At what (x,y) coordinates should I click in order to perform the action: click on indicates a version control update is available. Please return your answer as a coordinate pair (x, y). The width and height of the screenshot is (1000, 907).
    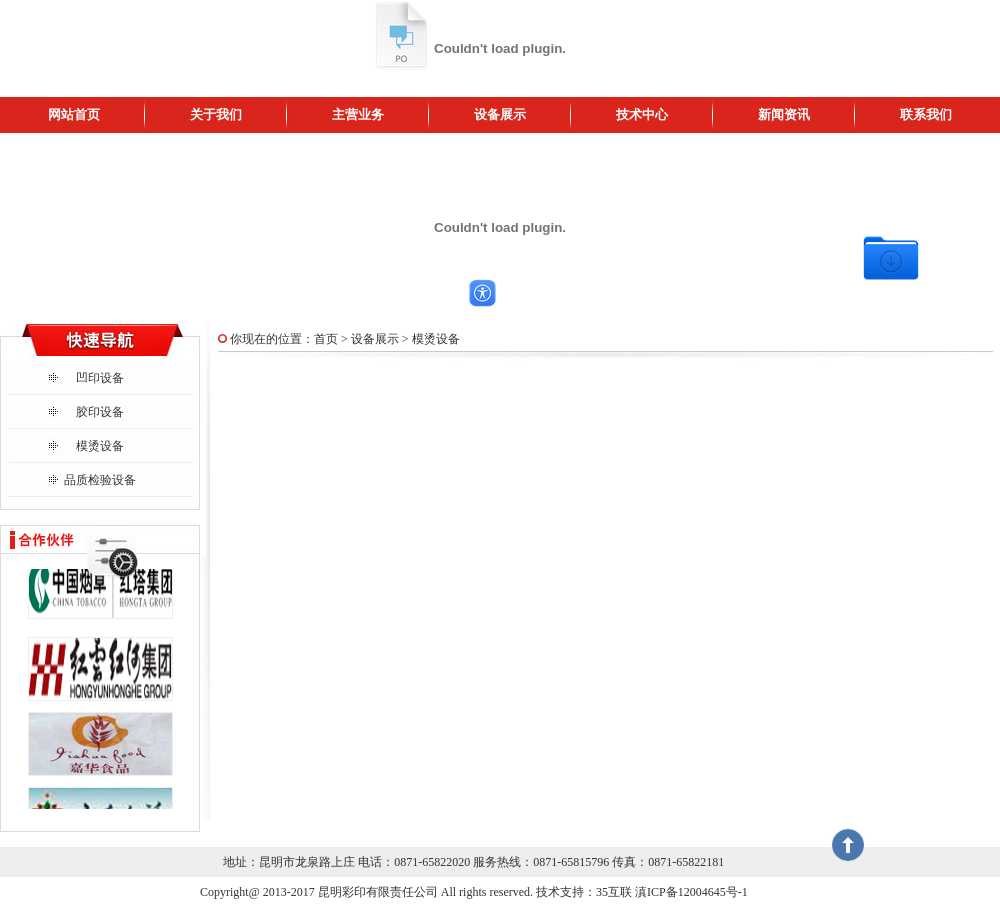
    Looking at the image, I should click on (848, 845).